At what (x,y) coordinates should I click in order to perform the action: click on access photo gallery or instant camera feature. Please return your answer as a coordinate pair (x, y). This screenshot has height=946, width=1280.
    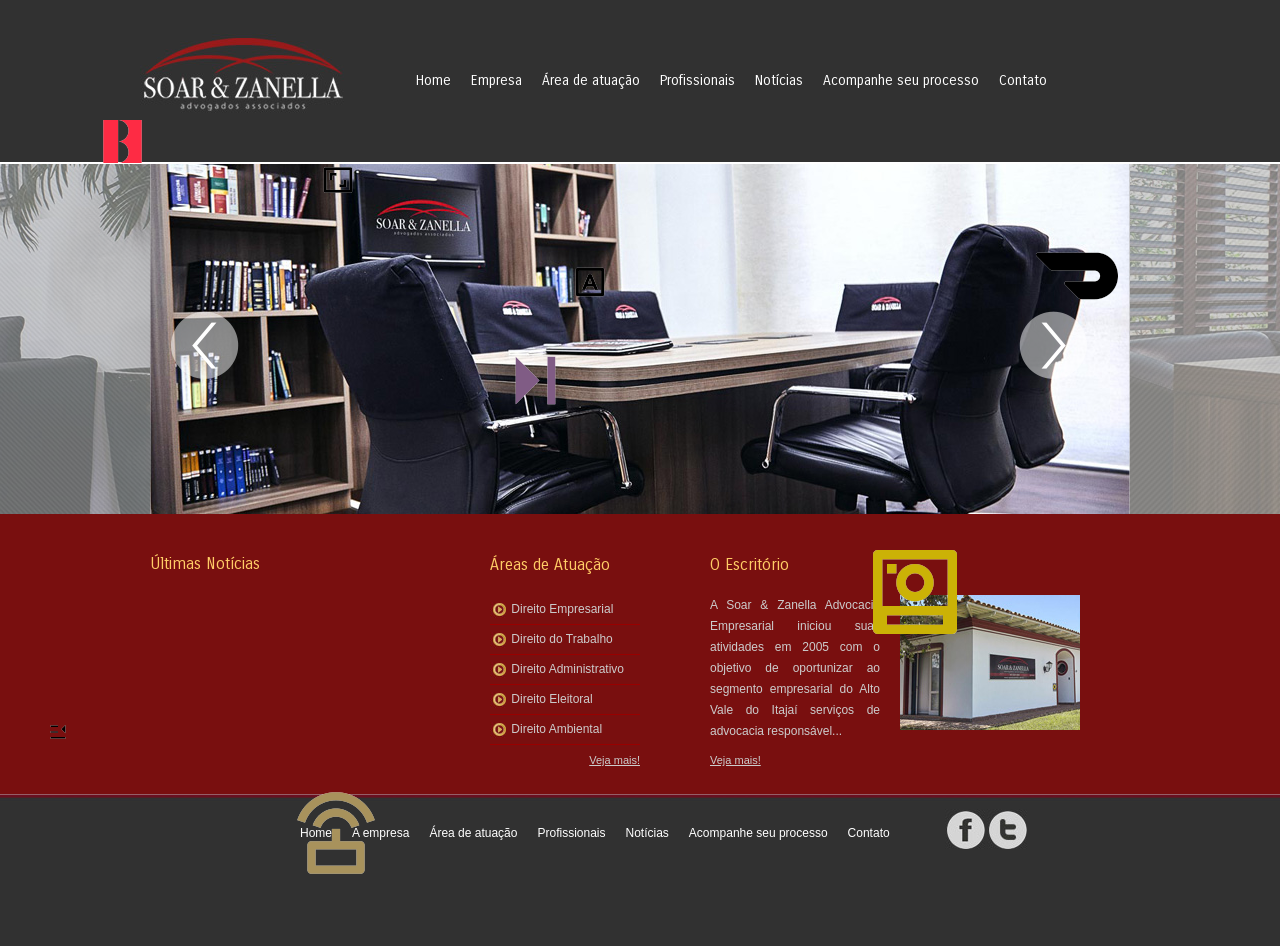
    Looking at the image, I should click on (915, 592).